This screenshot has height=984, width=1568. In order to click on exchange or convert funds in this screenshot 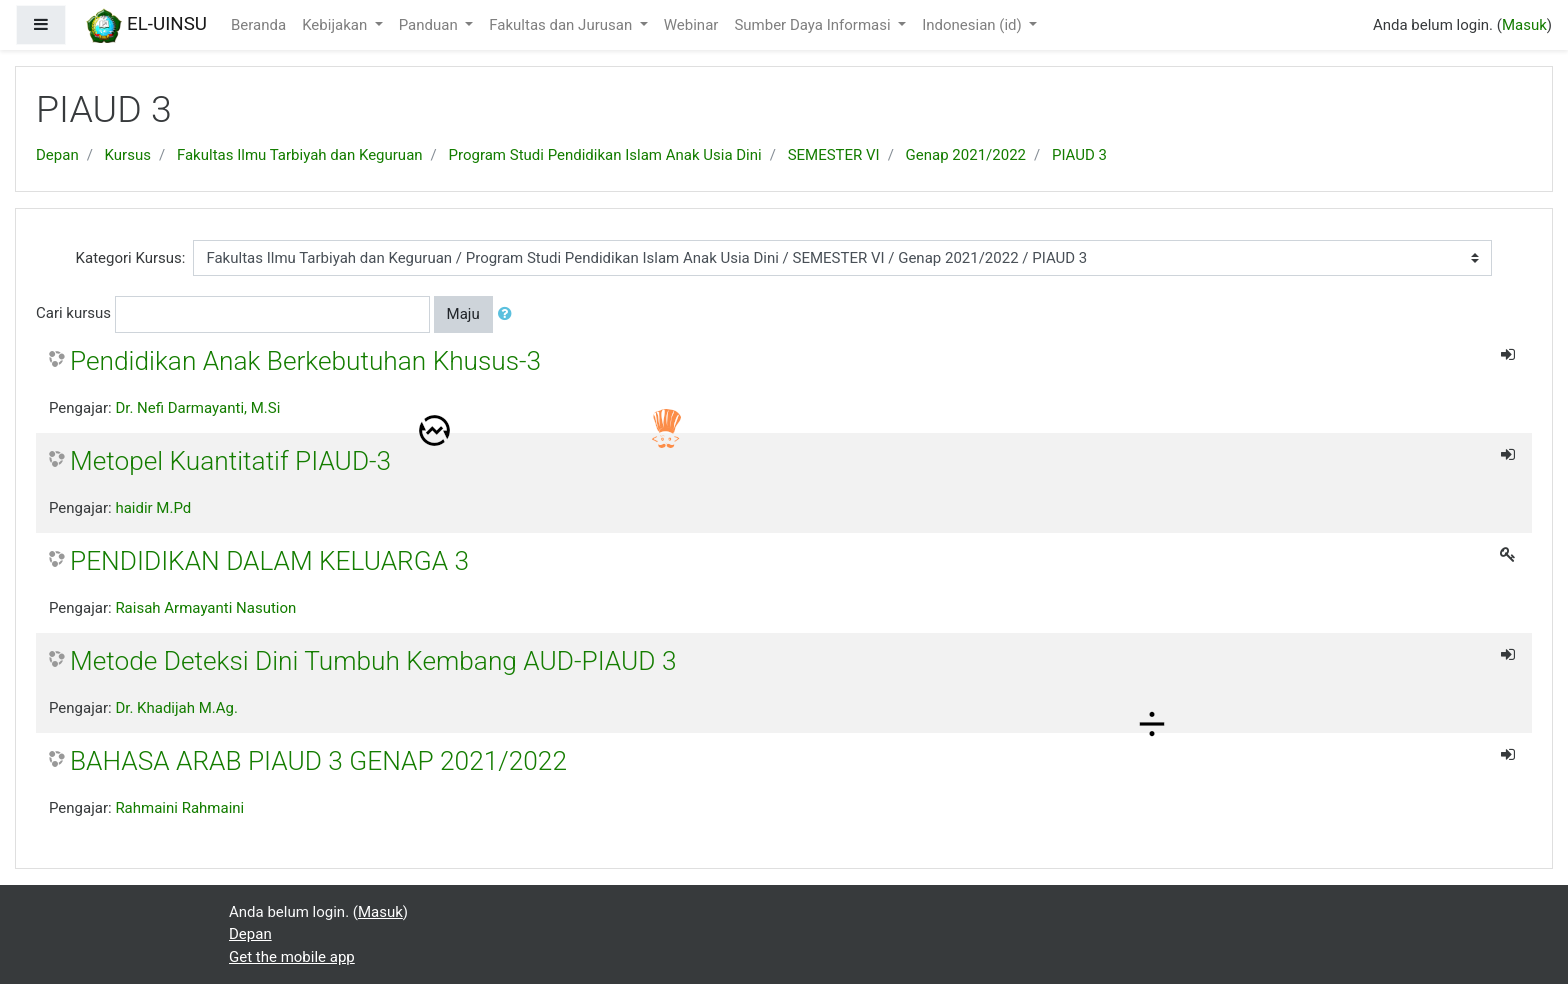, I will do `click(434, 430)`.